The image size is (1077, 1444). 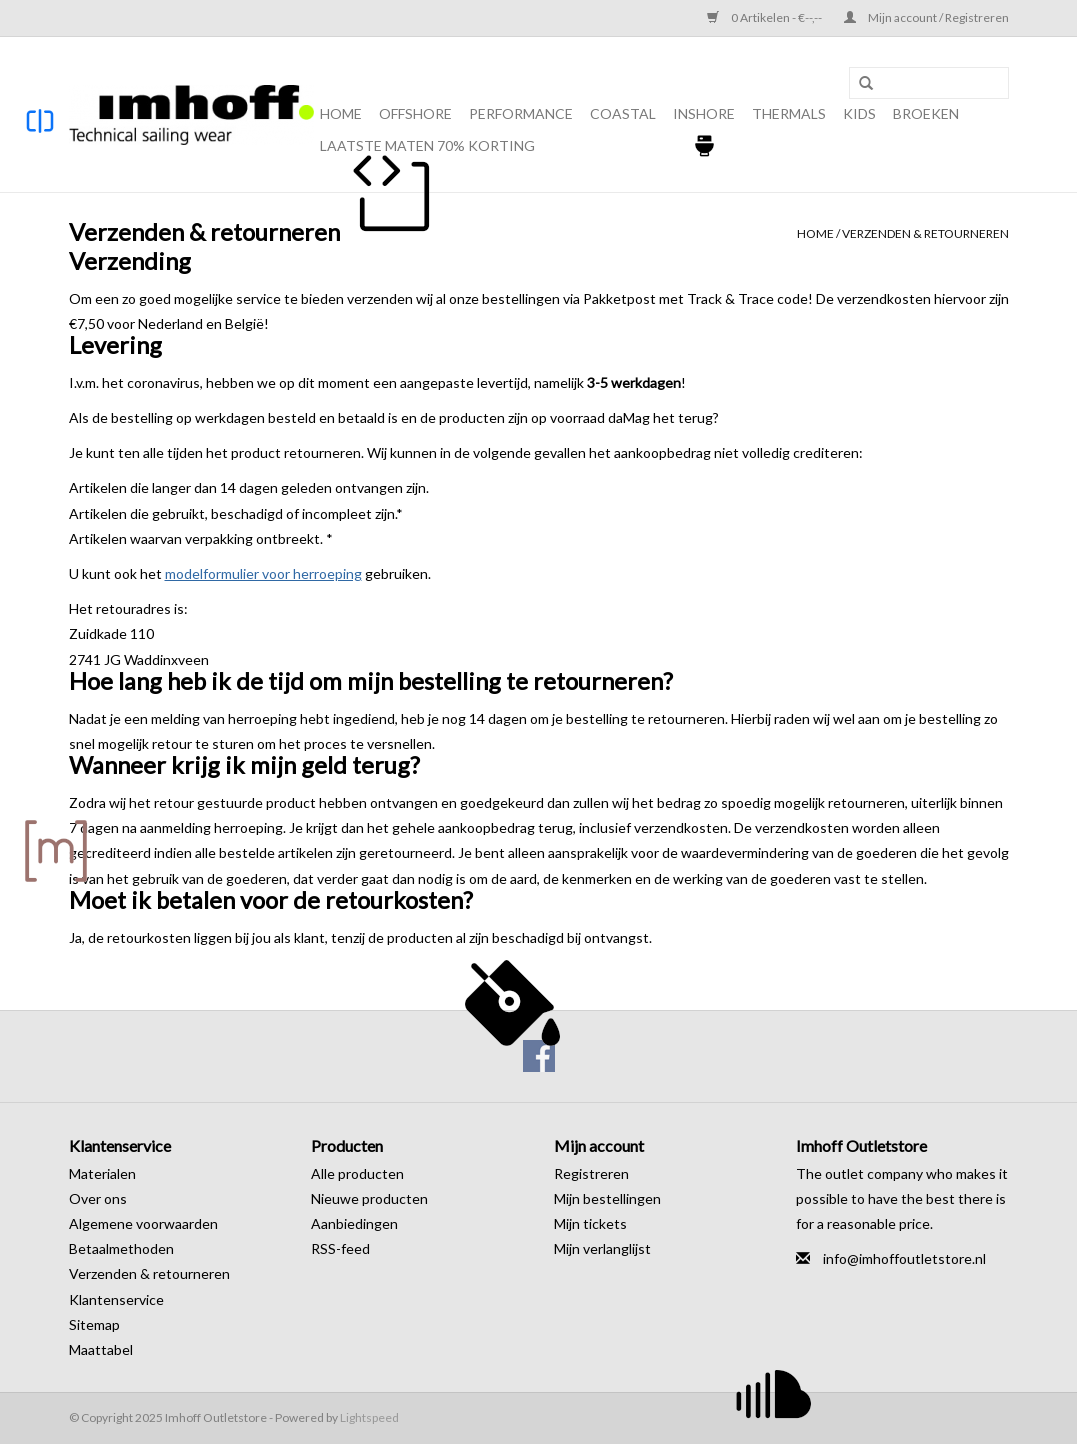 I want to click on locate nearby restrooms, so click(x=704, y=145).